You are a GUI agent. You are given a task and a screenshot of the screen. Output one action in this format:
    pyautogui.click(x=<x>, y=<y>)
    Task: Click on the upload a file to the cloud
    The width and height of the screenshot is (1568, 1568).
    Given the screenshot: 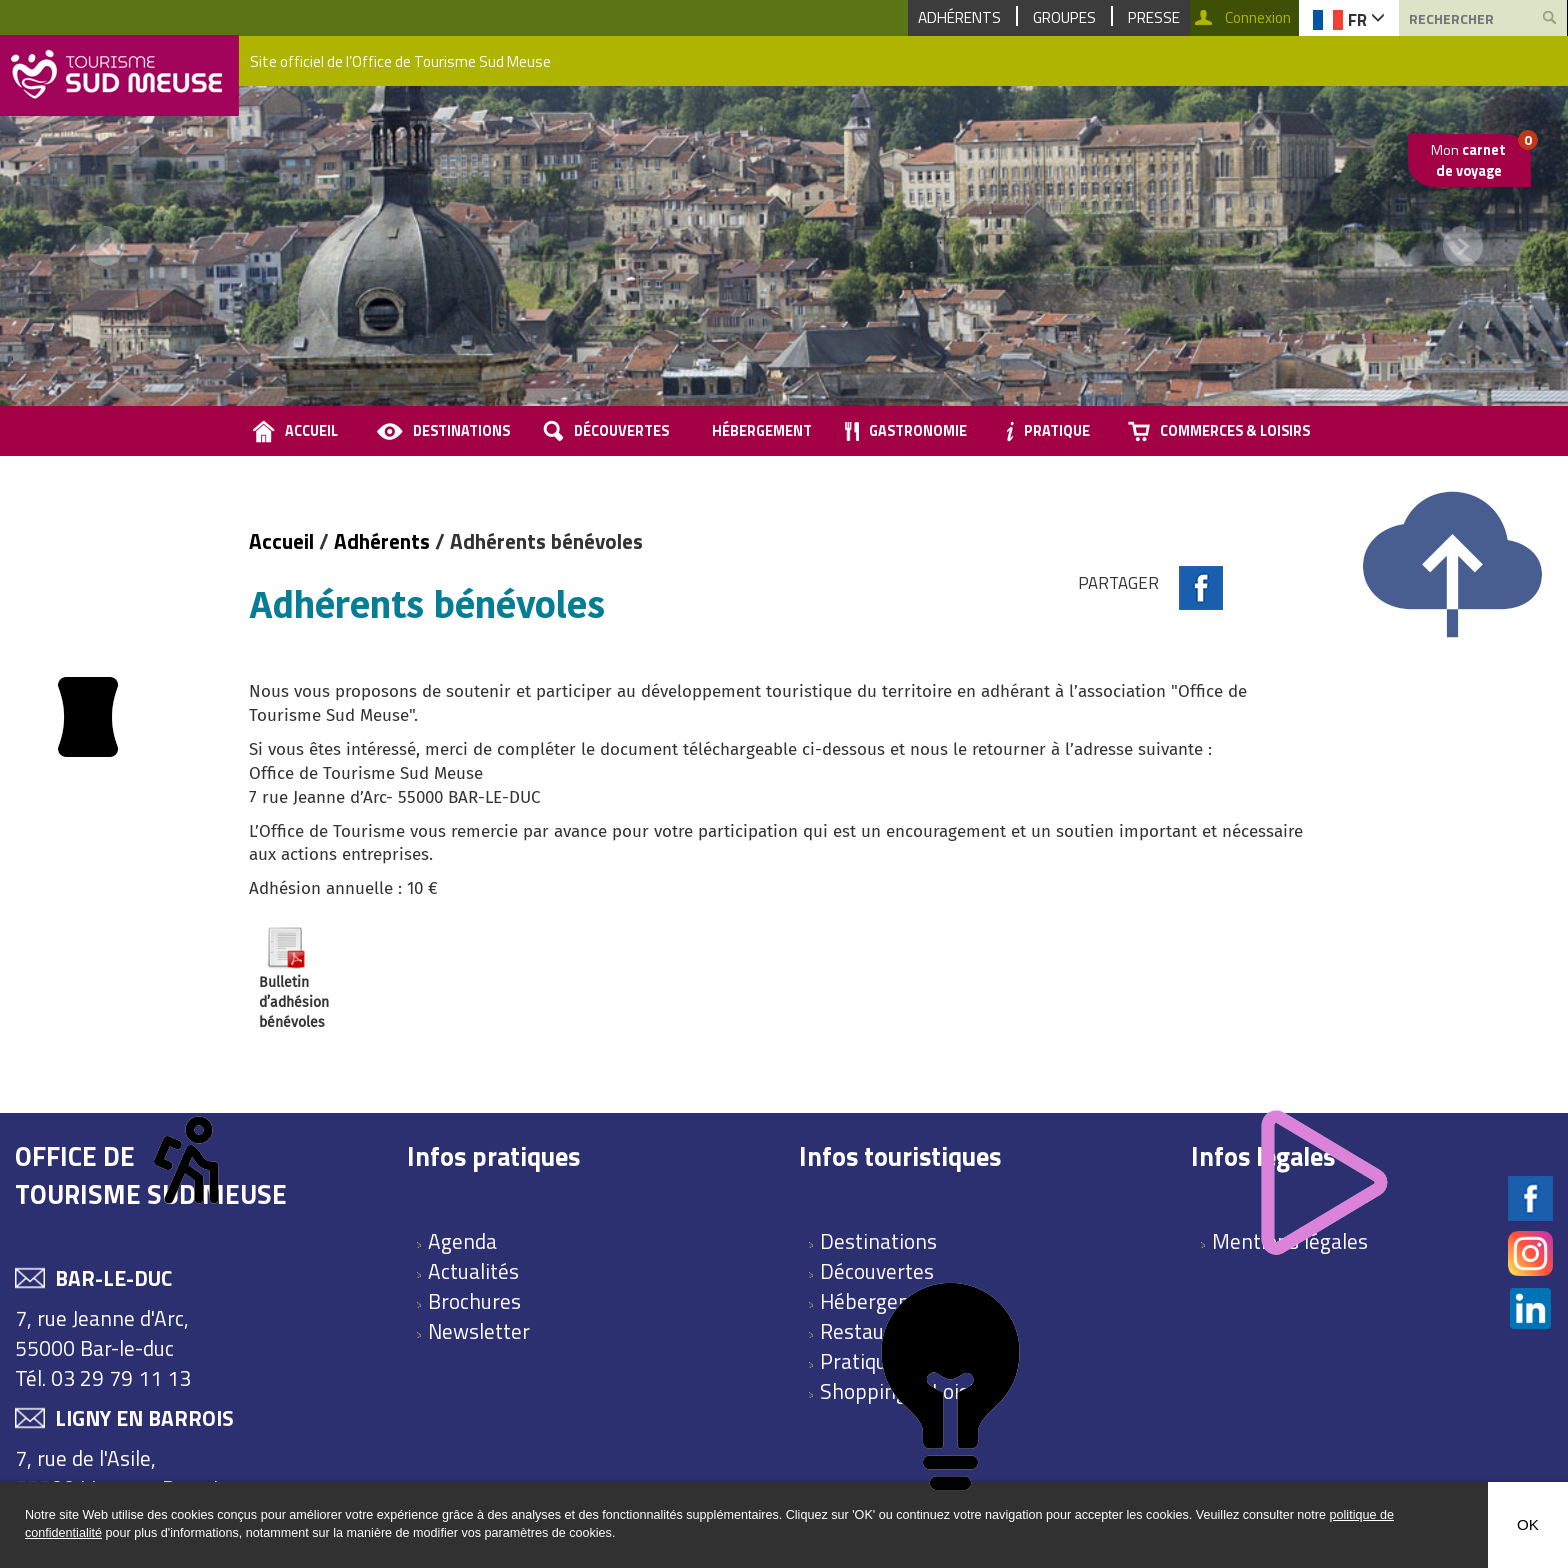 What is the action you would take?
    pyautogui.click(x=1452, y=564)
    